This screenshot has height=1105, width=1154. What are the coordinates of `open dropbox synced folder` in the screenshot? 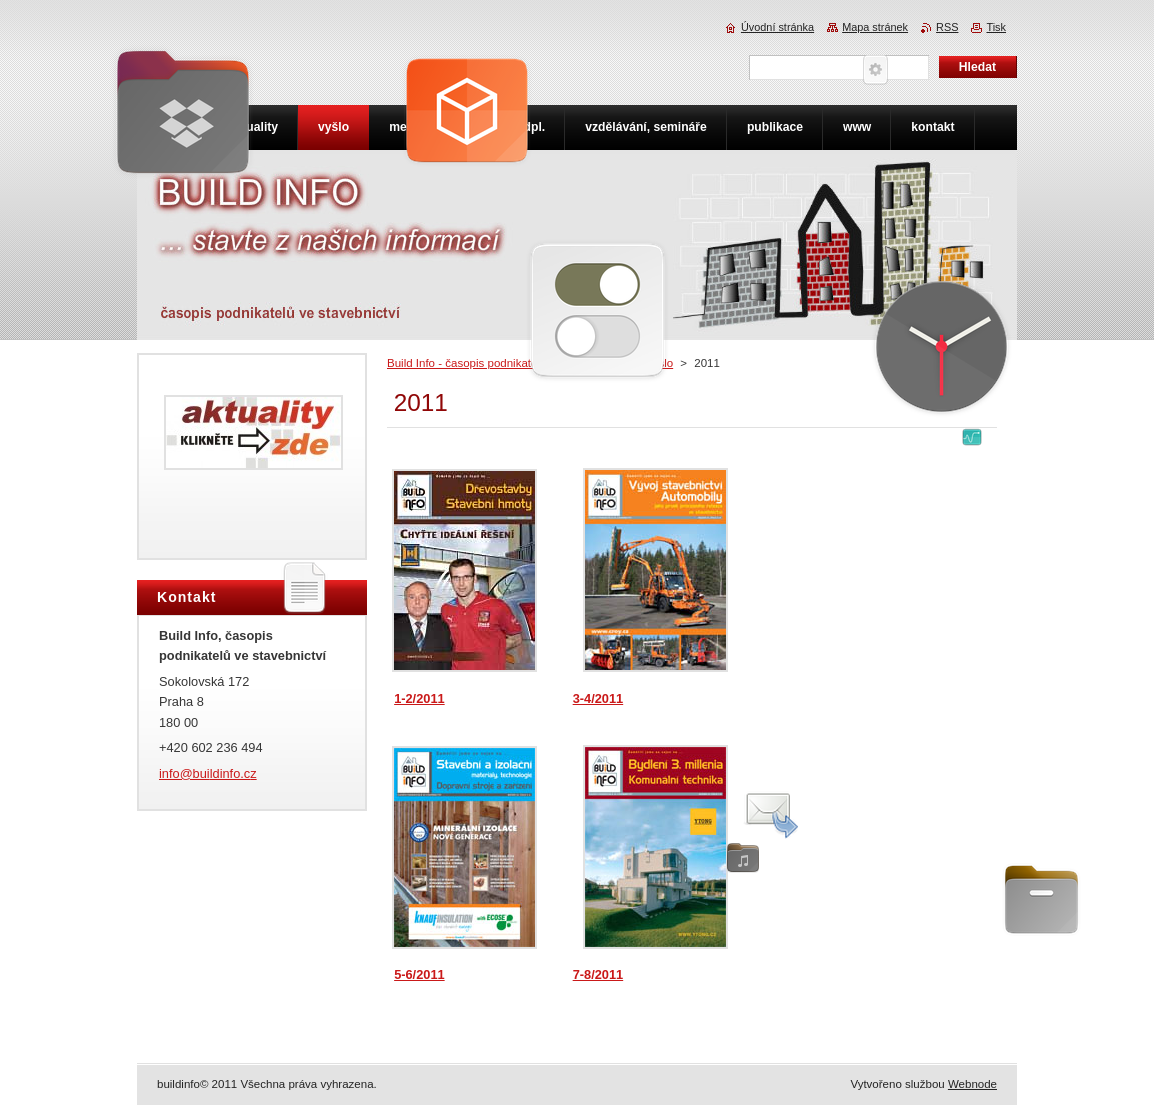 It's located at (183, 112).